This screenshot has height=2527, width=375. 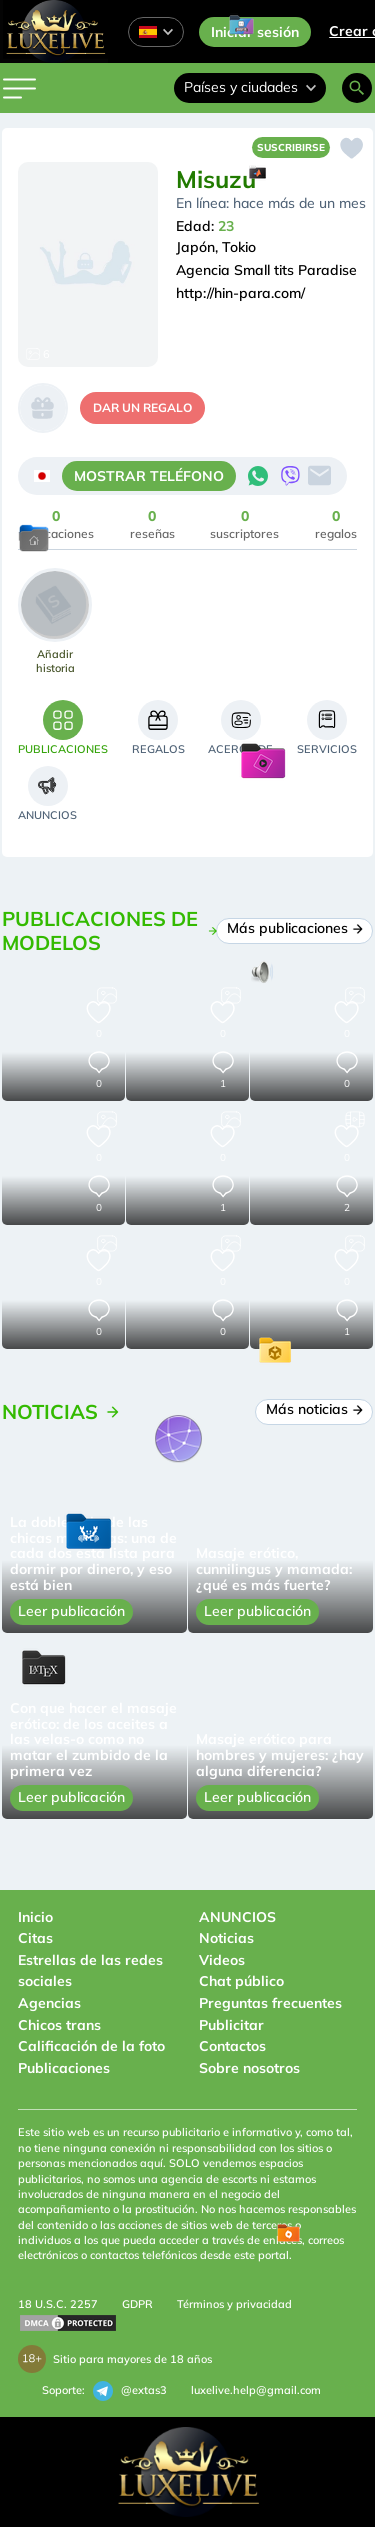 What do you see at coordinates (288, 2233) in the screenshot?
I see `open Origin game library folder` at bounding box center [288, 2233].